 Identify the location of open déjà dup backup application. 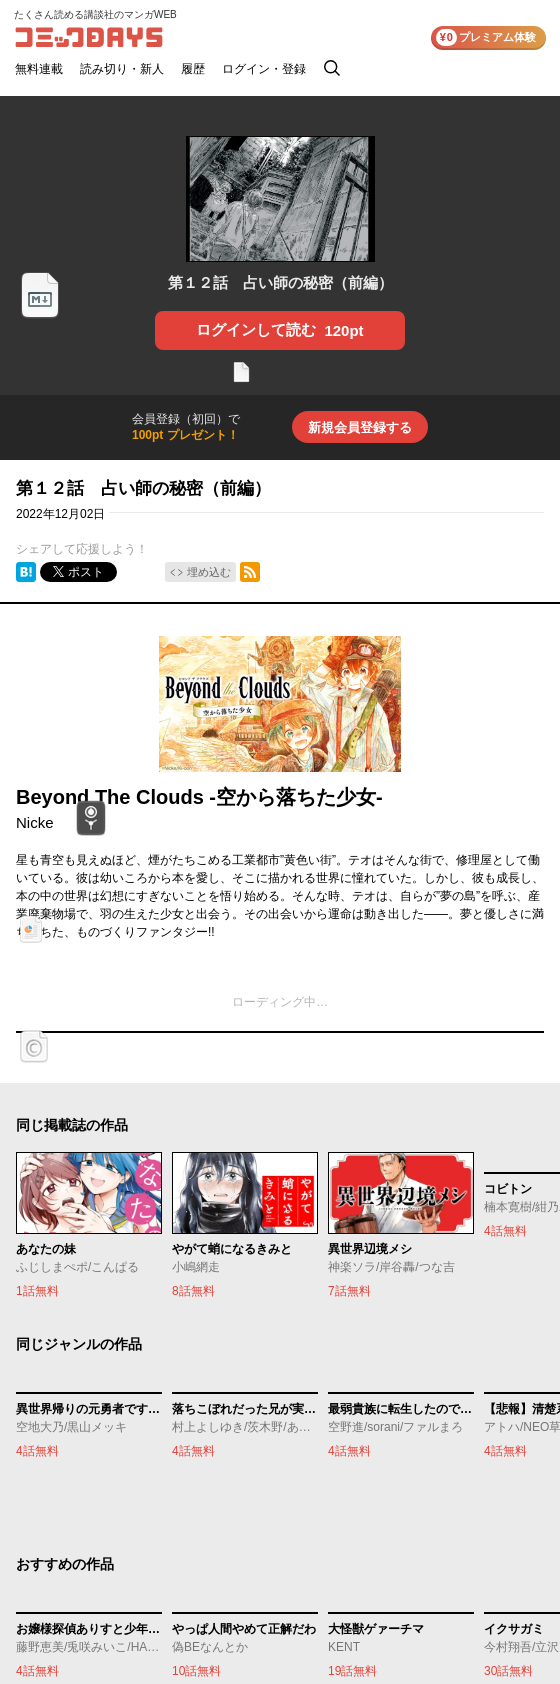
(91, 818).